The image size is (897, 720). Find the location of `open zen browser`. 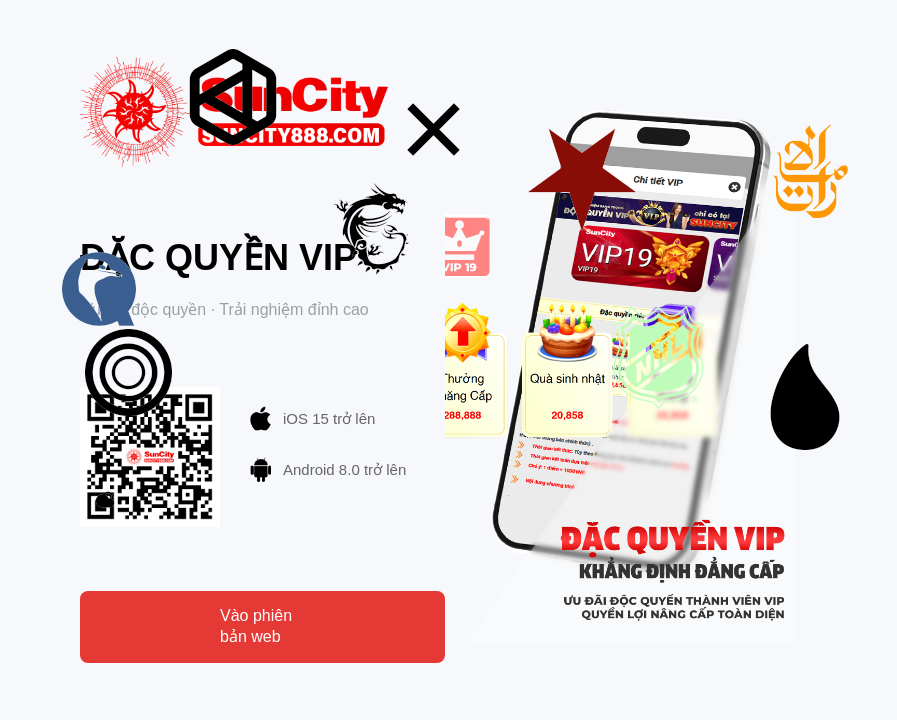

open zen browser is located at coordinates (128, 372).